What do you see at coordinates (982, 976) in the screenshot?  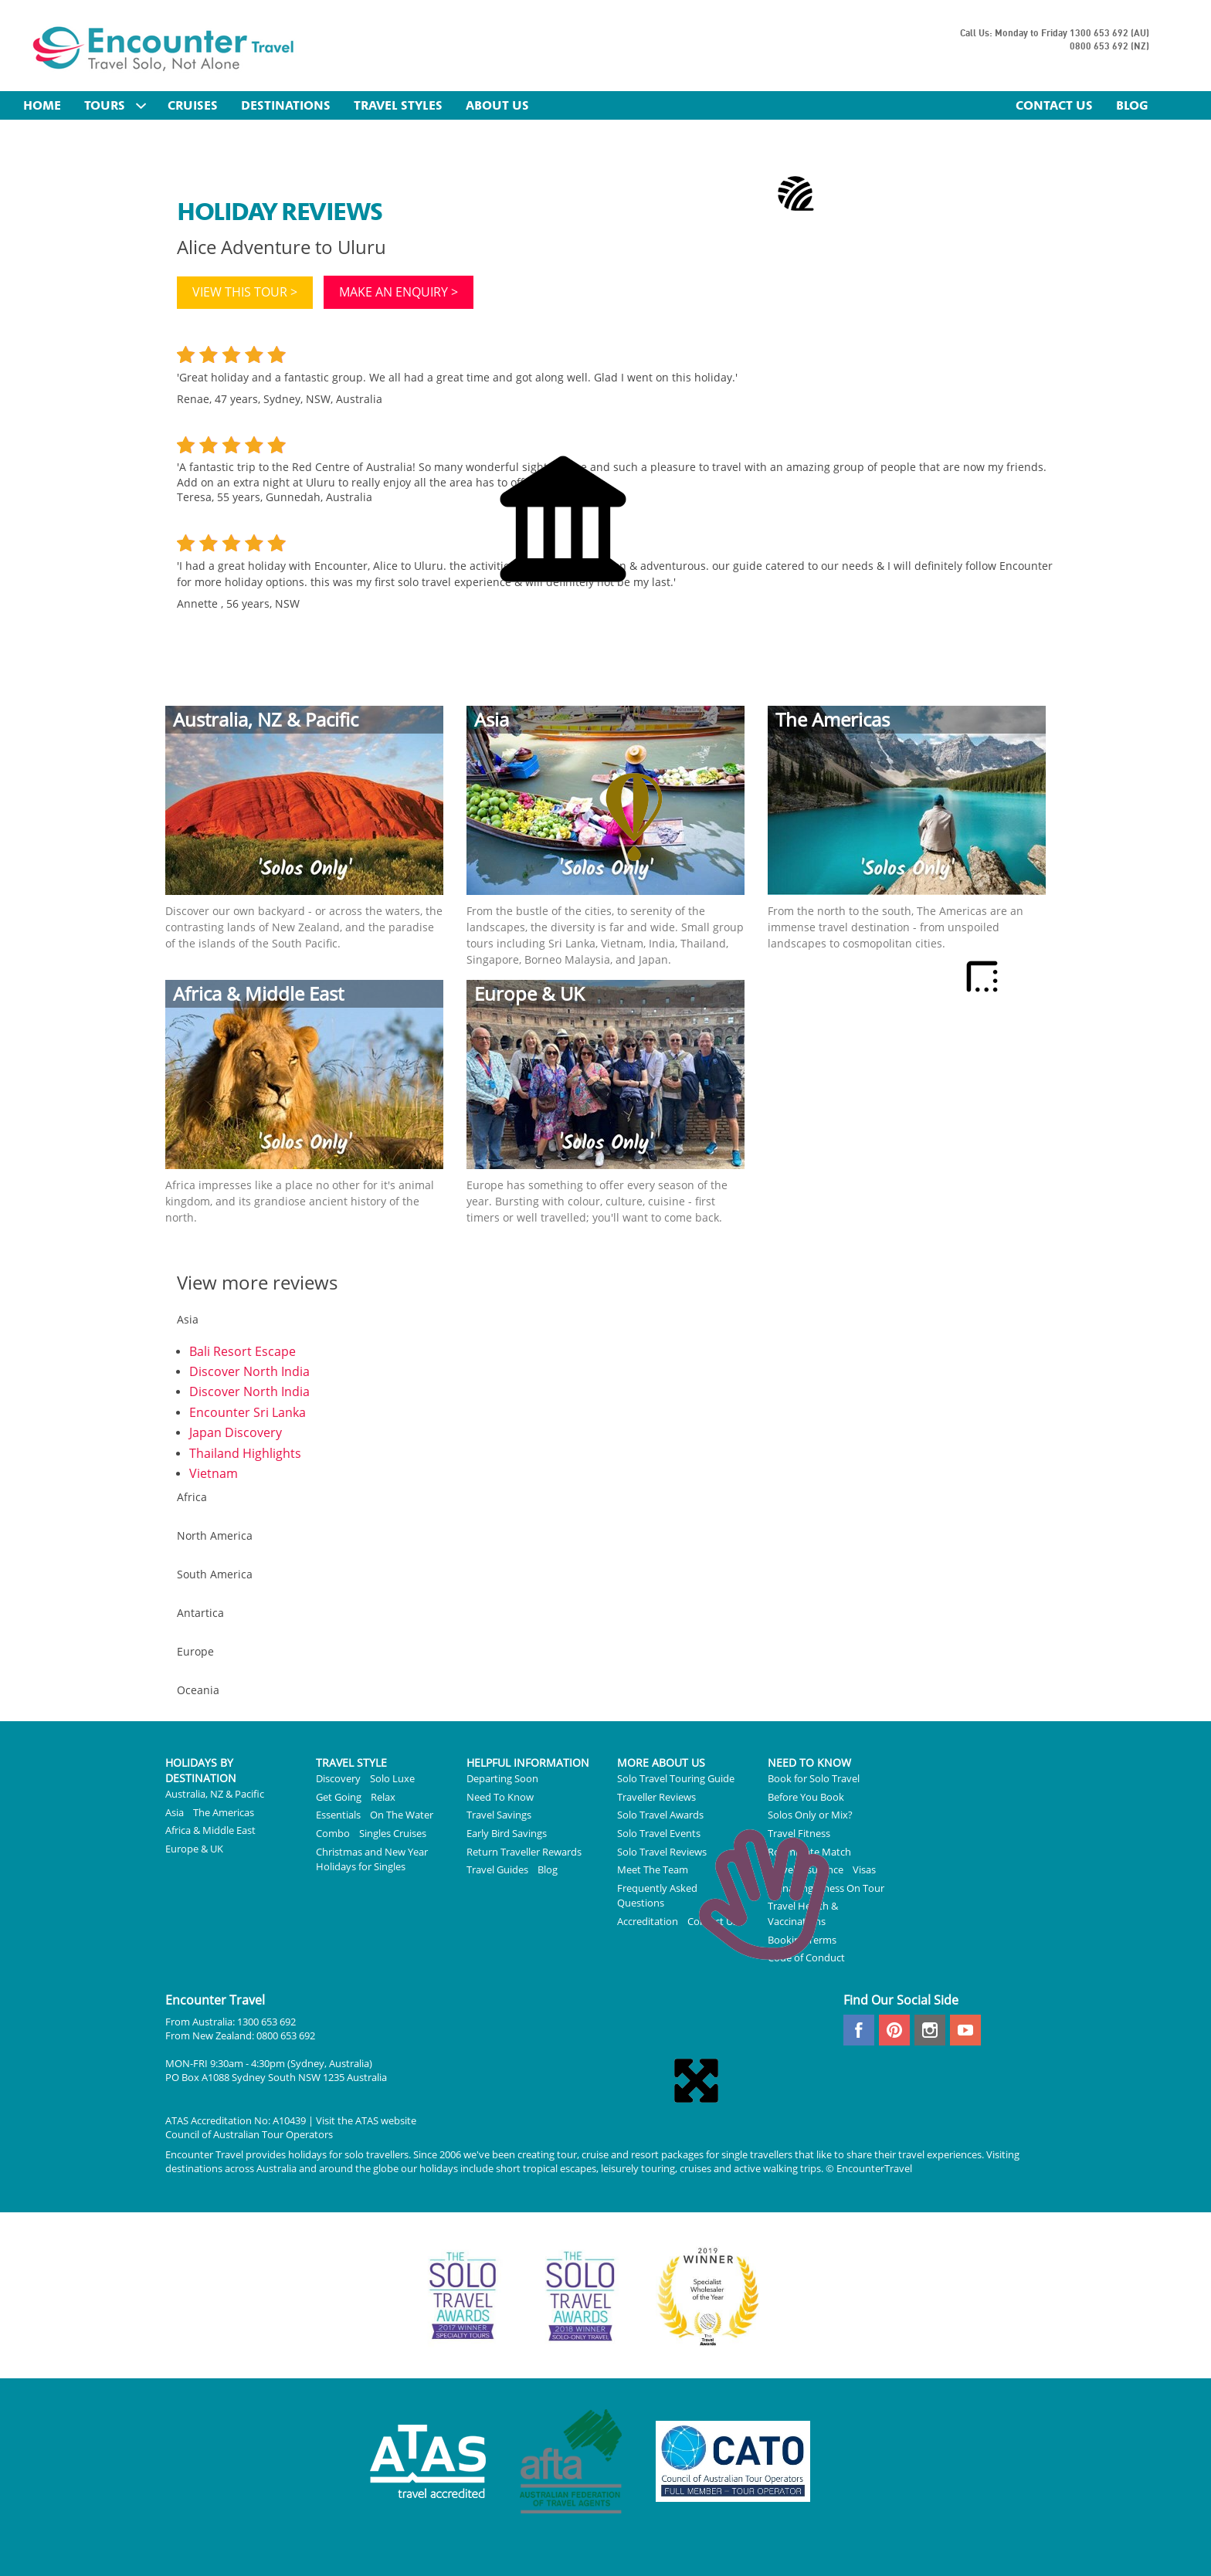 I see `select border style for an element` at bounding box center [982, 976].